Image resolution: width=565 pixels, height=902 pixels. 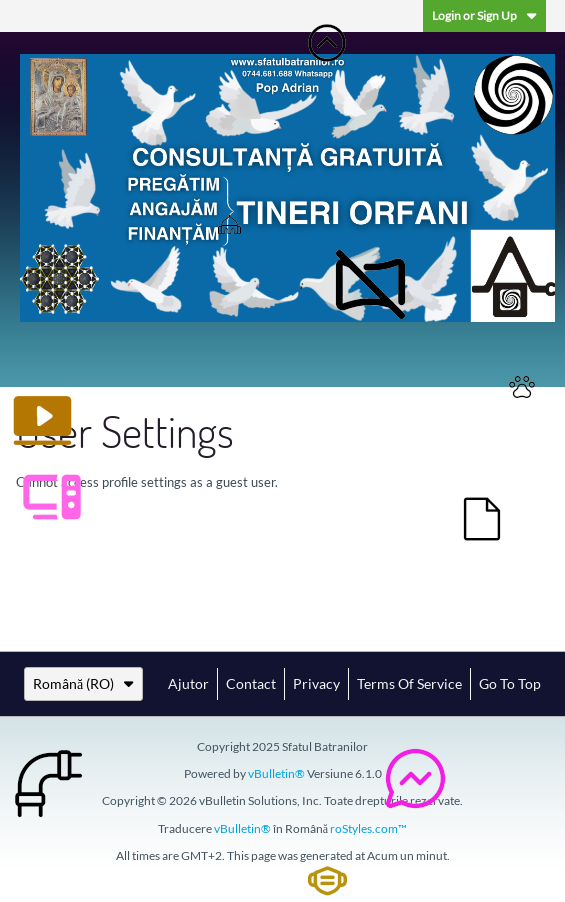 I want to click on indicates a mosque or islamic place of worship nearby, so click(x=229, y=225).